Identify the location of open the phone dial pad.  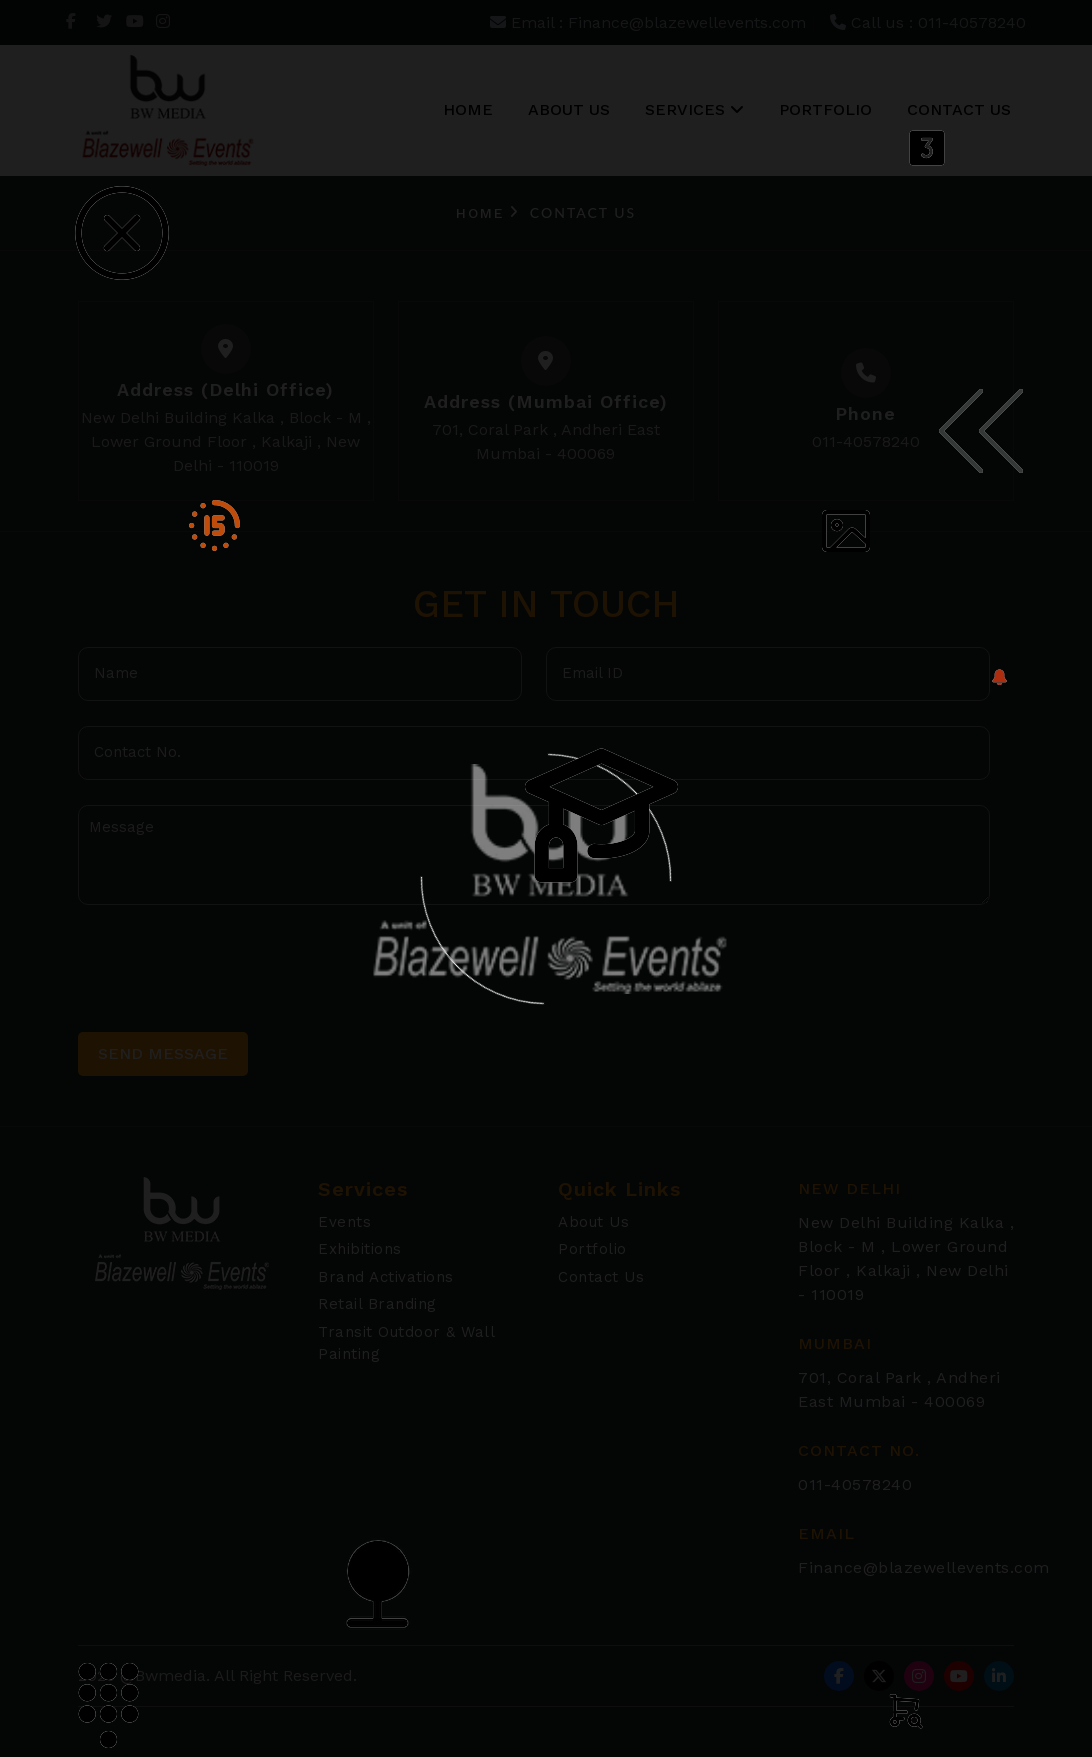
(108, 1705).